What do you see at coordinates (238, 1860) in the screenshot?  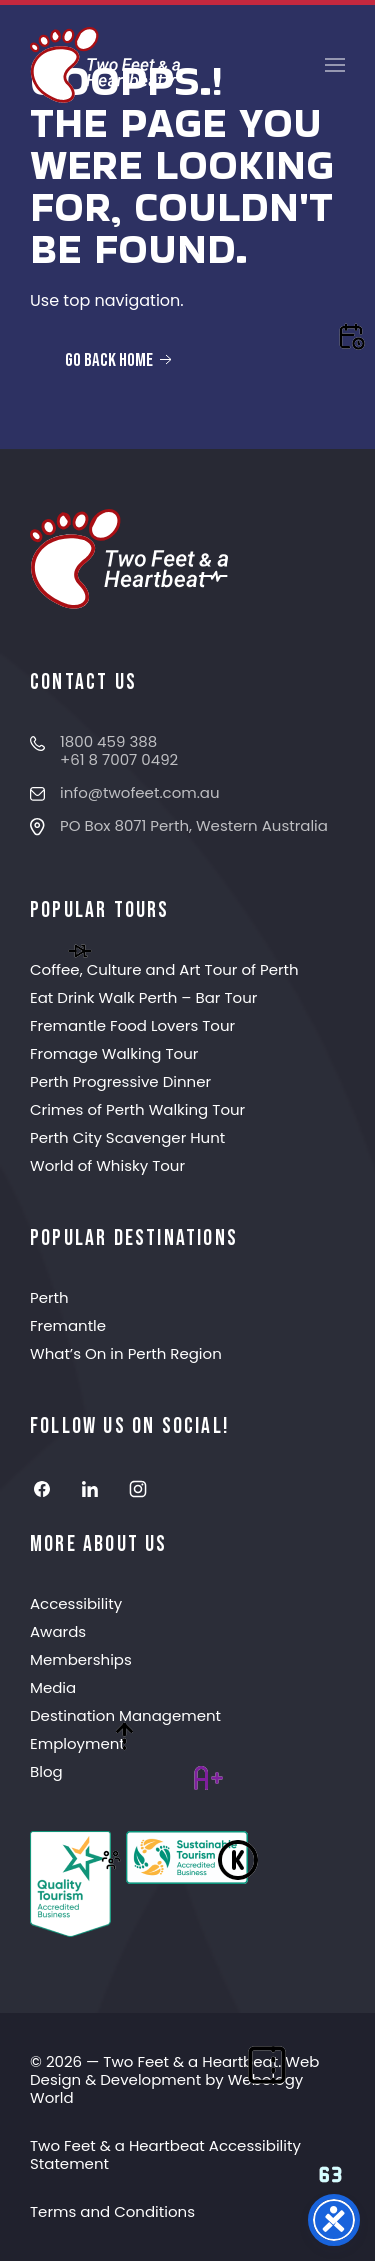 I see `indicates items starting with the letter K` at bounding box center [238, 1860].